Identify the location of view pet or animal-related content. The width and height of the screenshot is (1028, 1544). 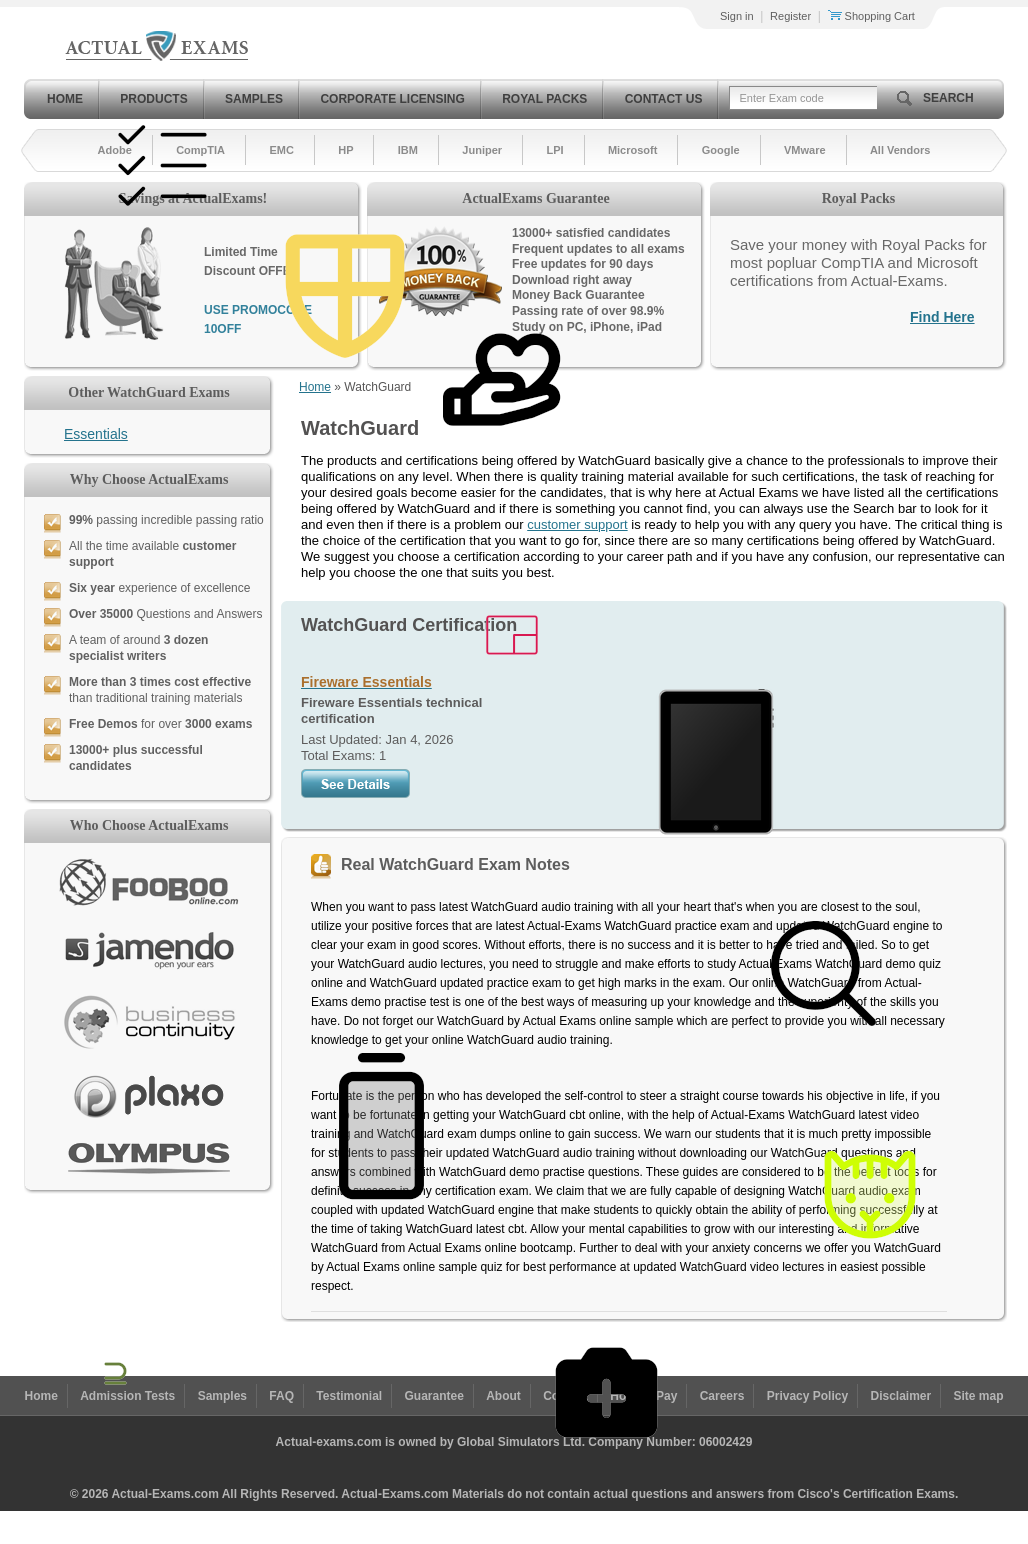
(870, 1193).